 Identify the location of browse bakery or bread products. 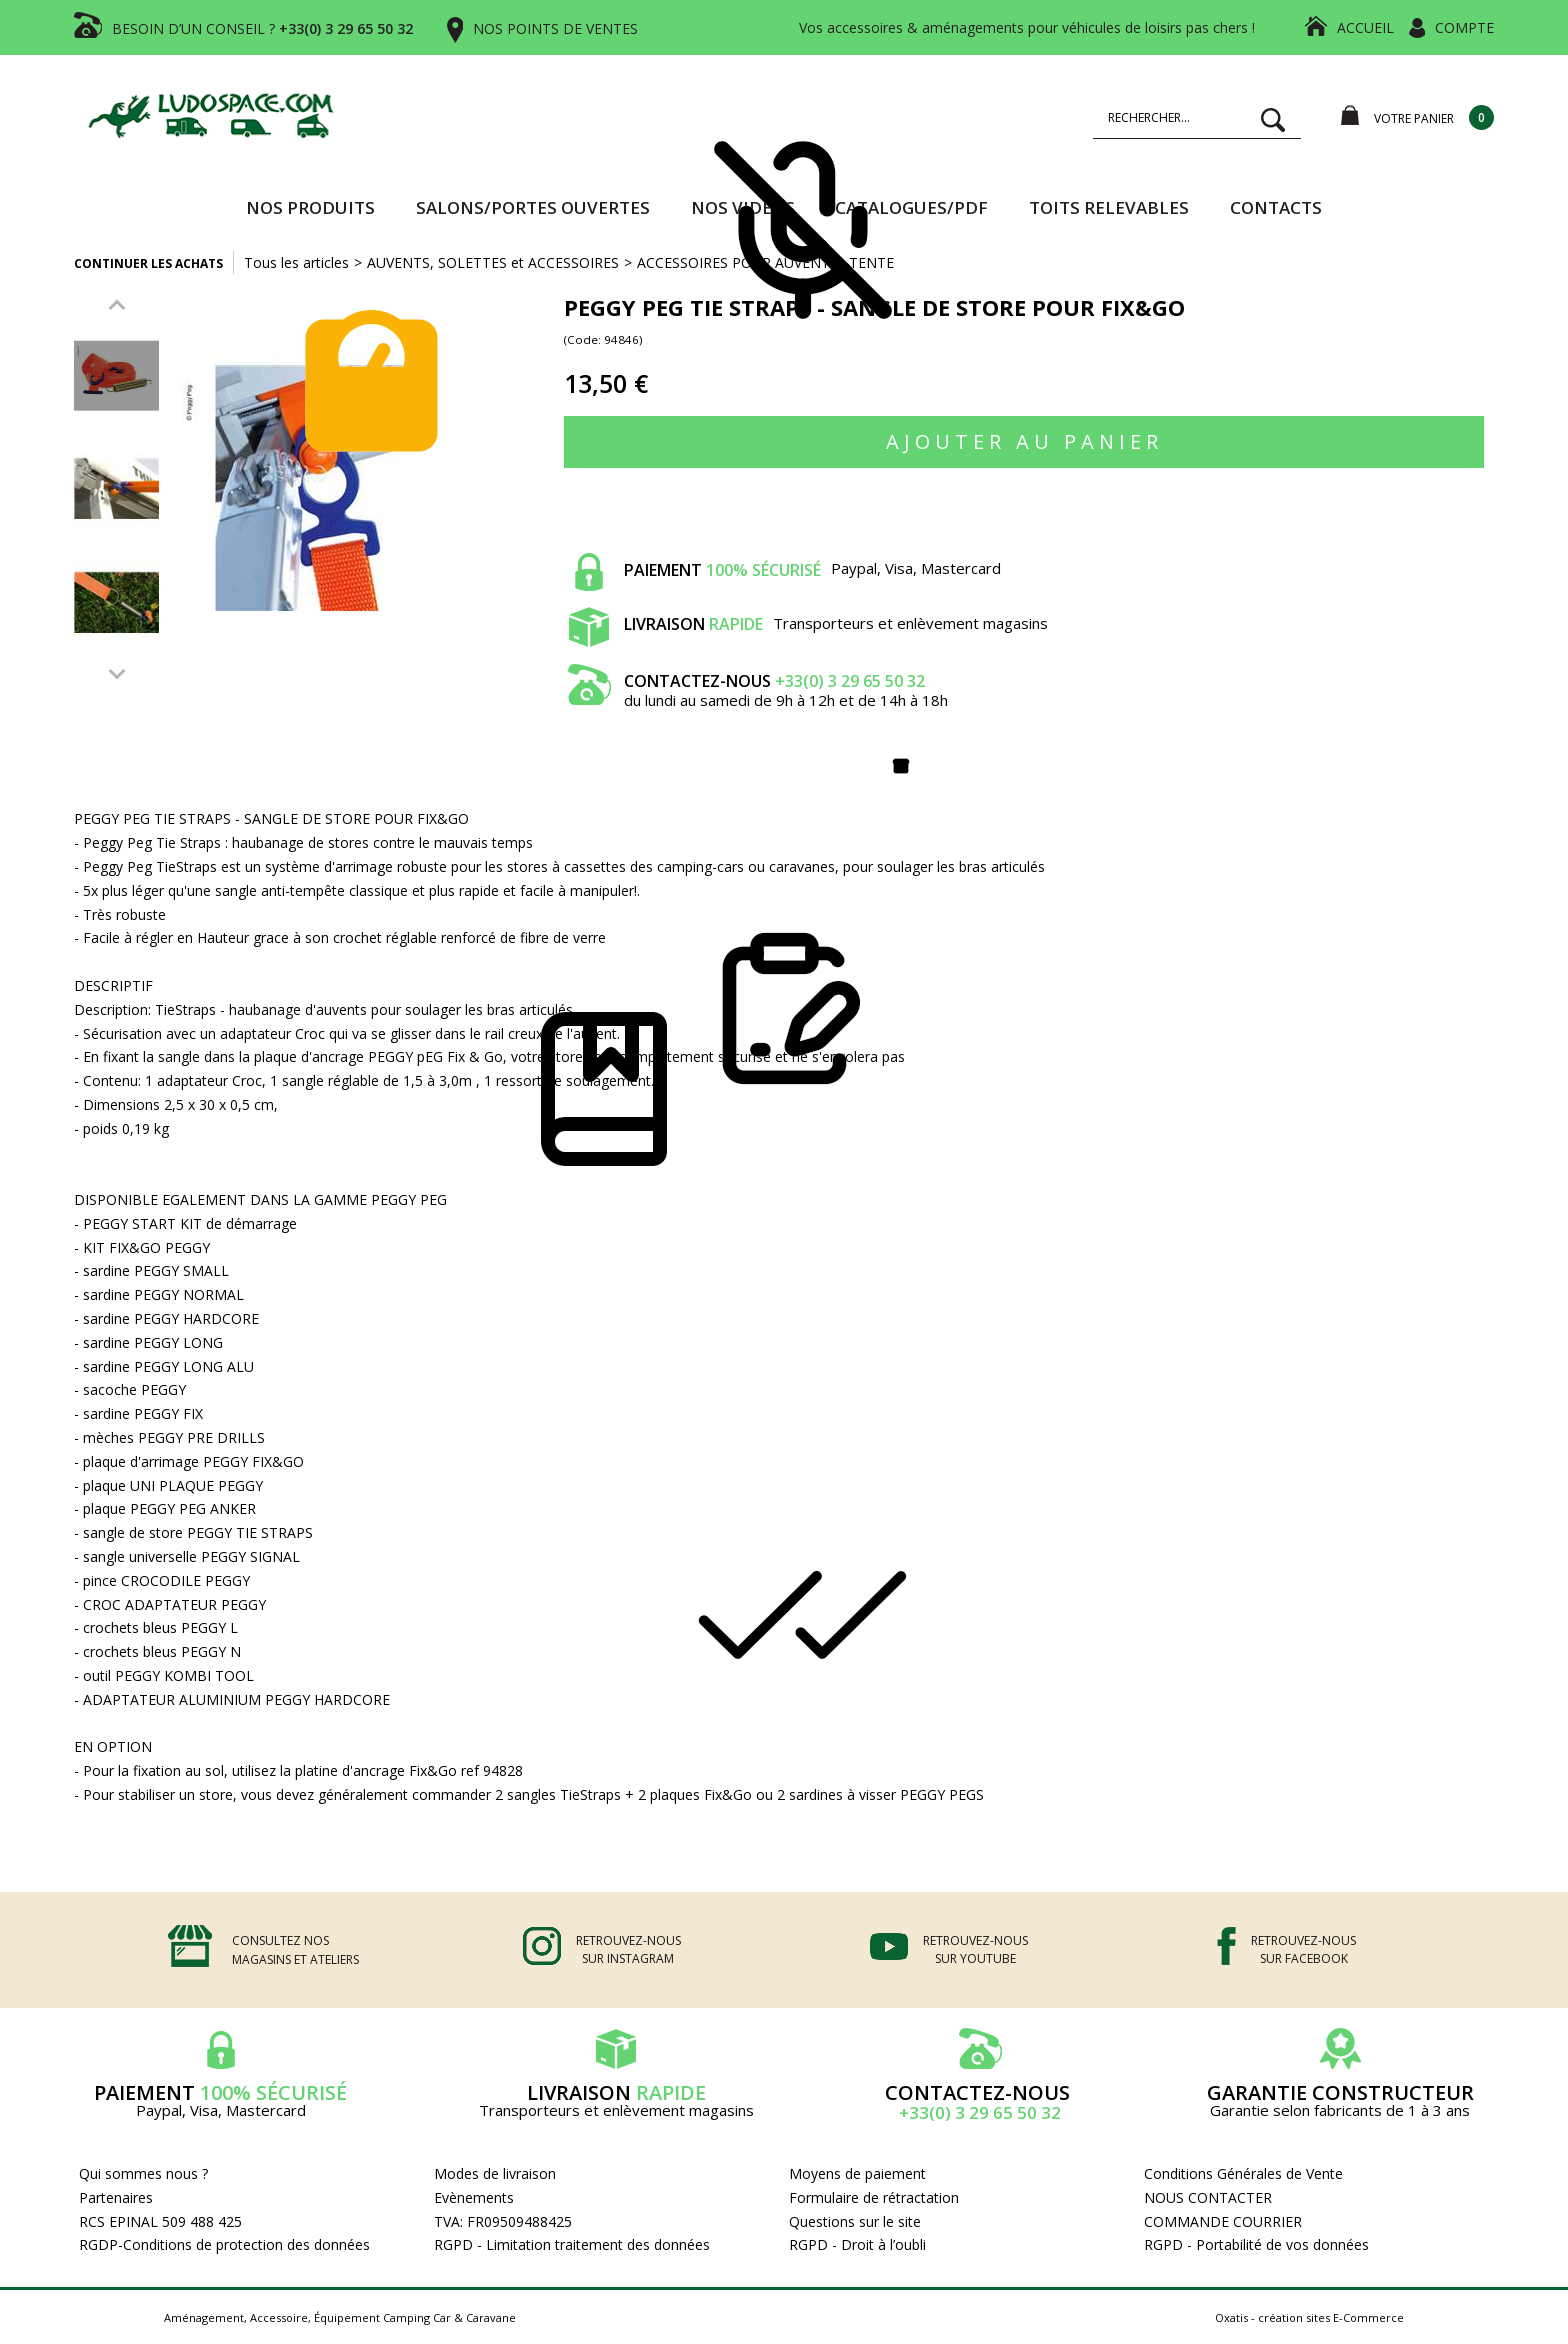
(901, 766).